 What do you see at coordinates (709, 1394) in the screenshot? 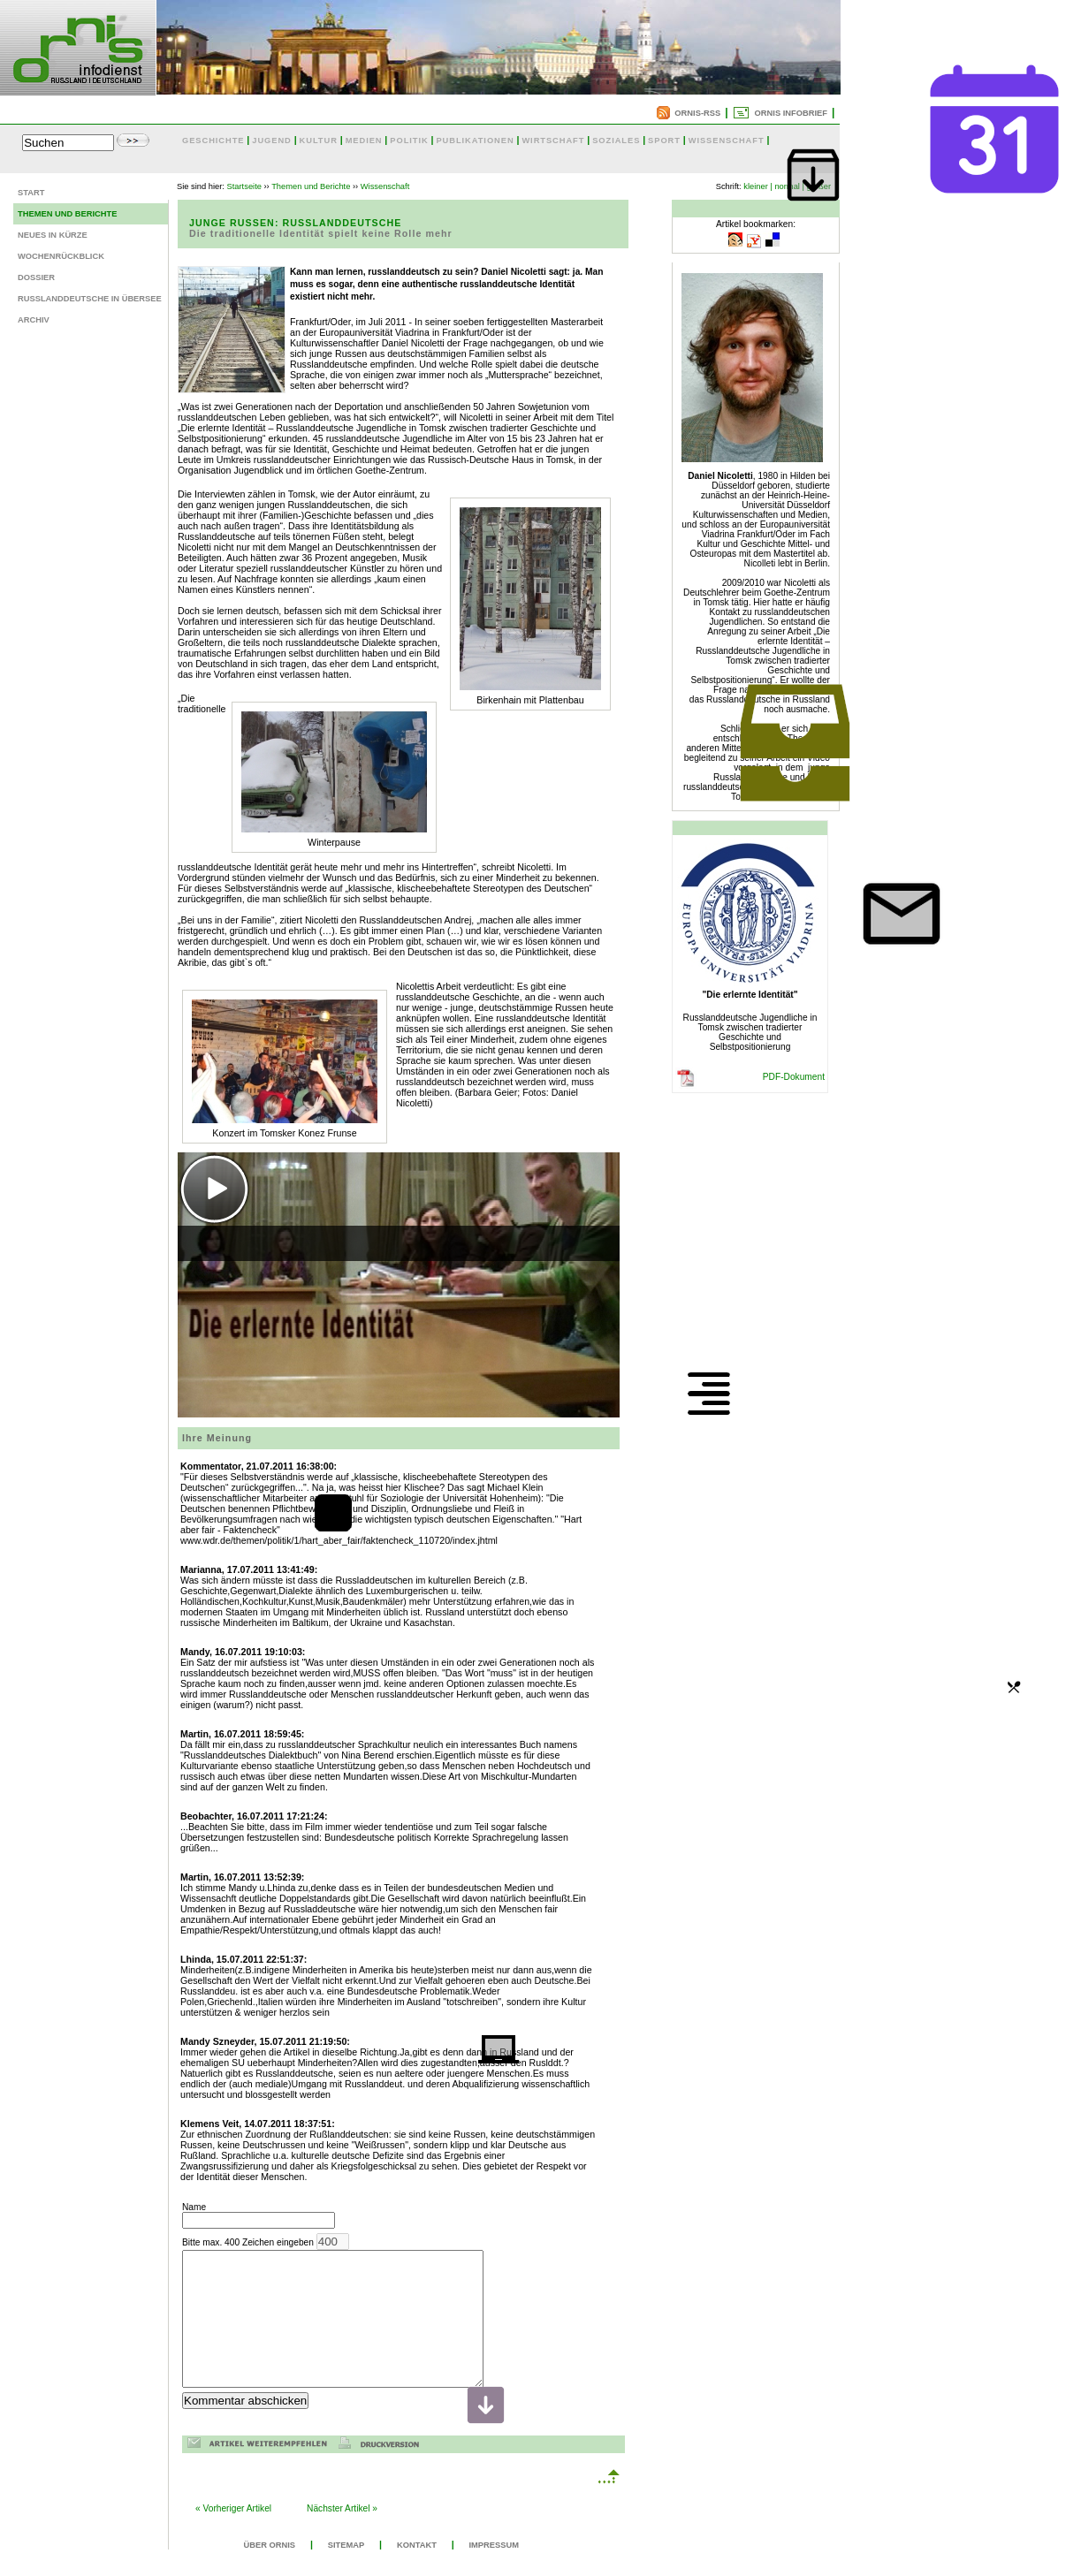
I see `align text to the right` at bounding box center [709, 1394].